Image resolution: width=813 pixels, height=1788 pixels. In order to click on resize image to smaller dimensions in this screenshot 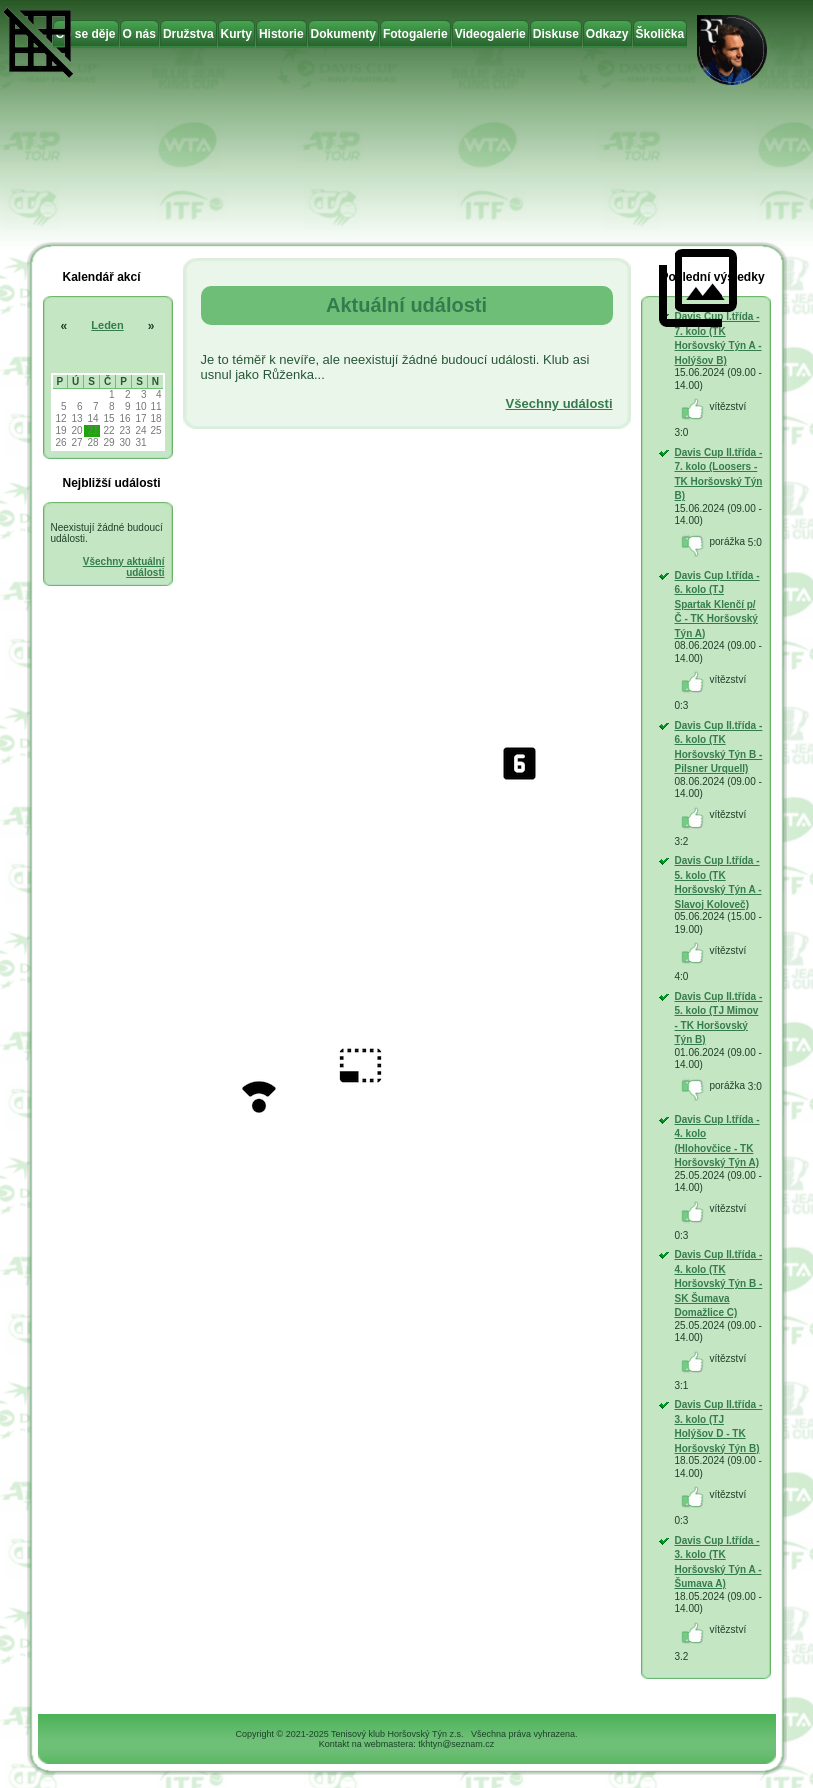, I will do `click(360, 1065)`.